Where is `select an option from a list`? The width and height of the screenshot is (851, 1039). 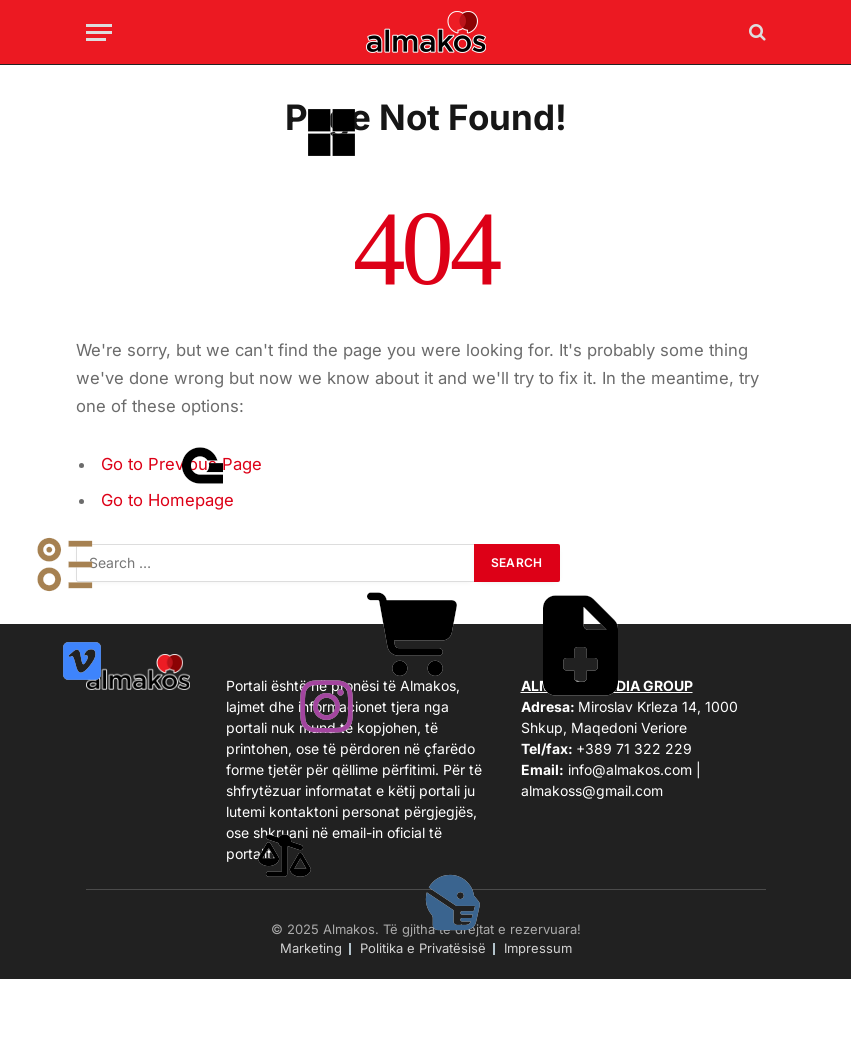
select an option from a list is located at coordinates (65, 564).